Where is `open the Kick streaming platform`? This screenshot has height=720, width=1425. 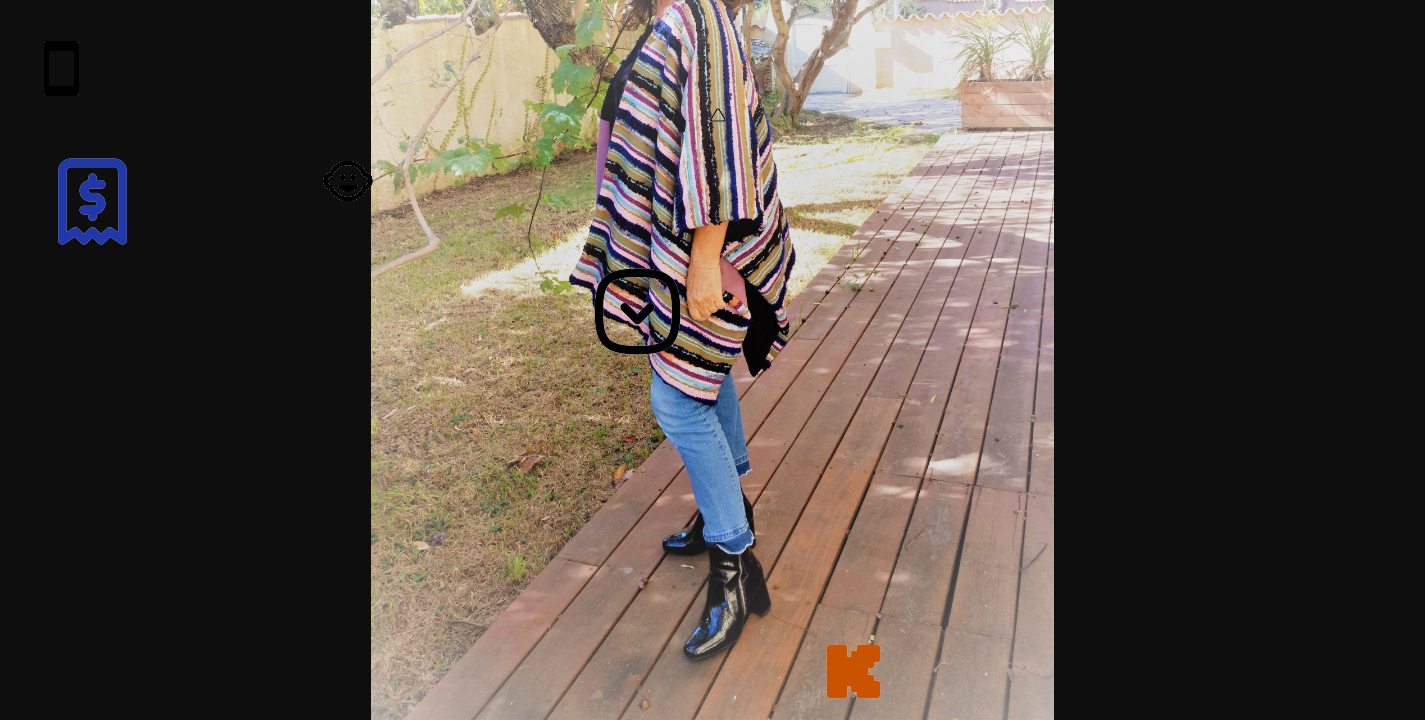 open the Kick streaming platform is located at coordinates (853, 671).